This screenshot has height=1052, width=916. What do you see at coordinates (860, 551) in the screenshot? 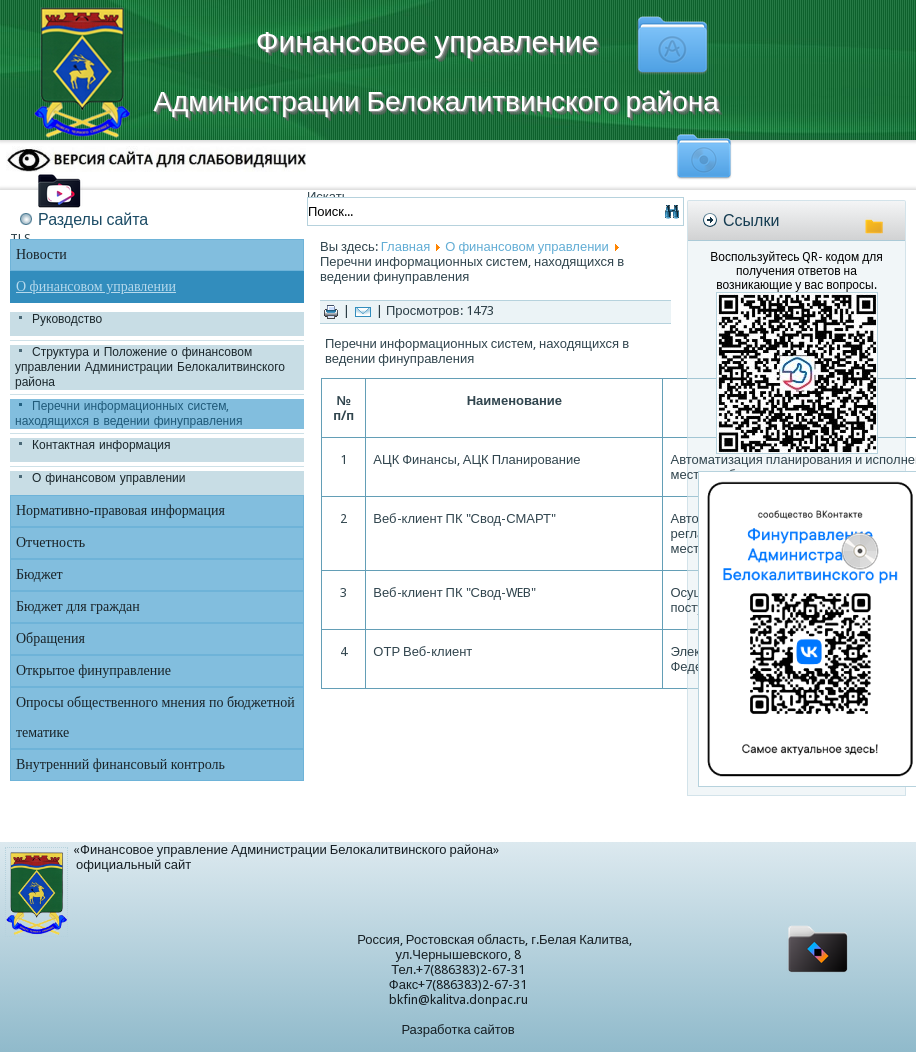
I see `indicates a CD-ROM or optical disc drive` at bounding box center [860, 551].